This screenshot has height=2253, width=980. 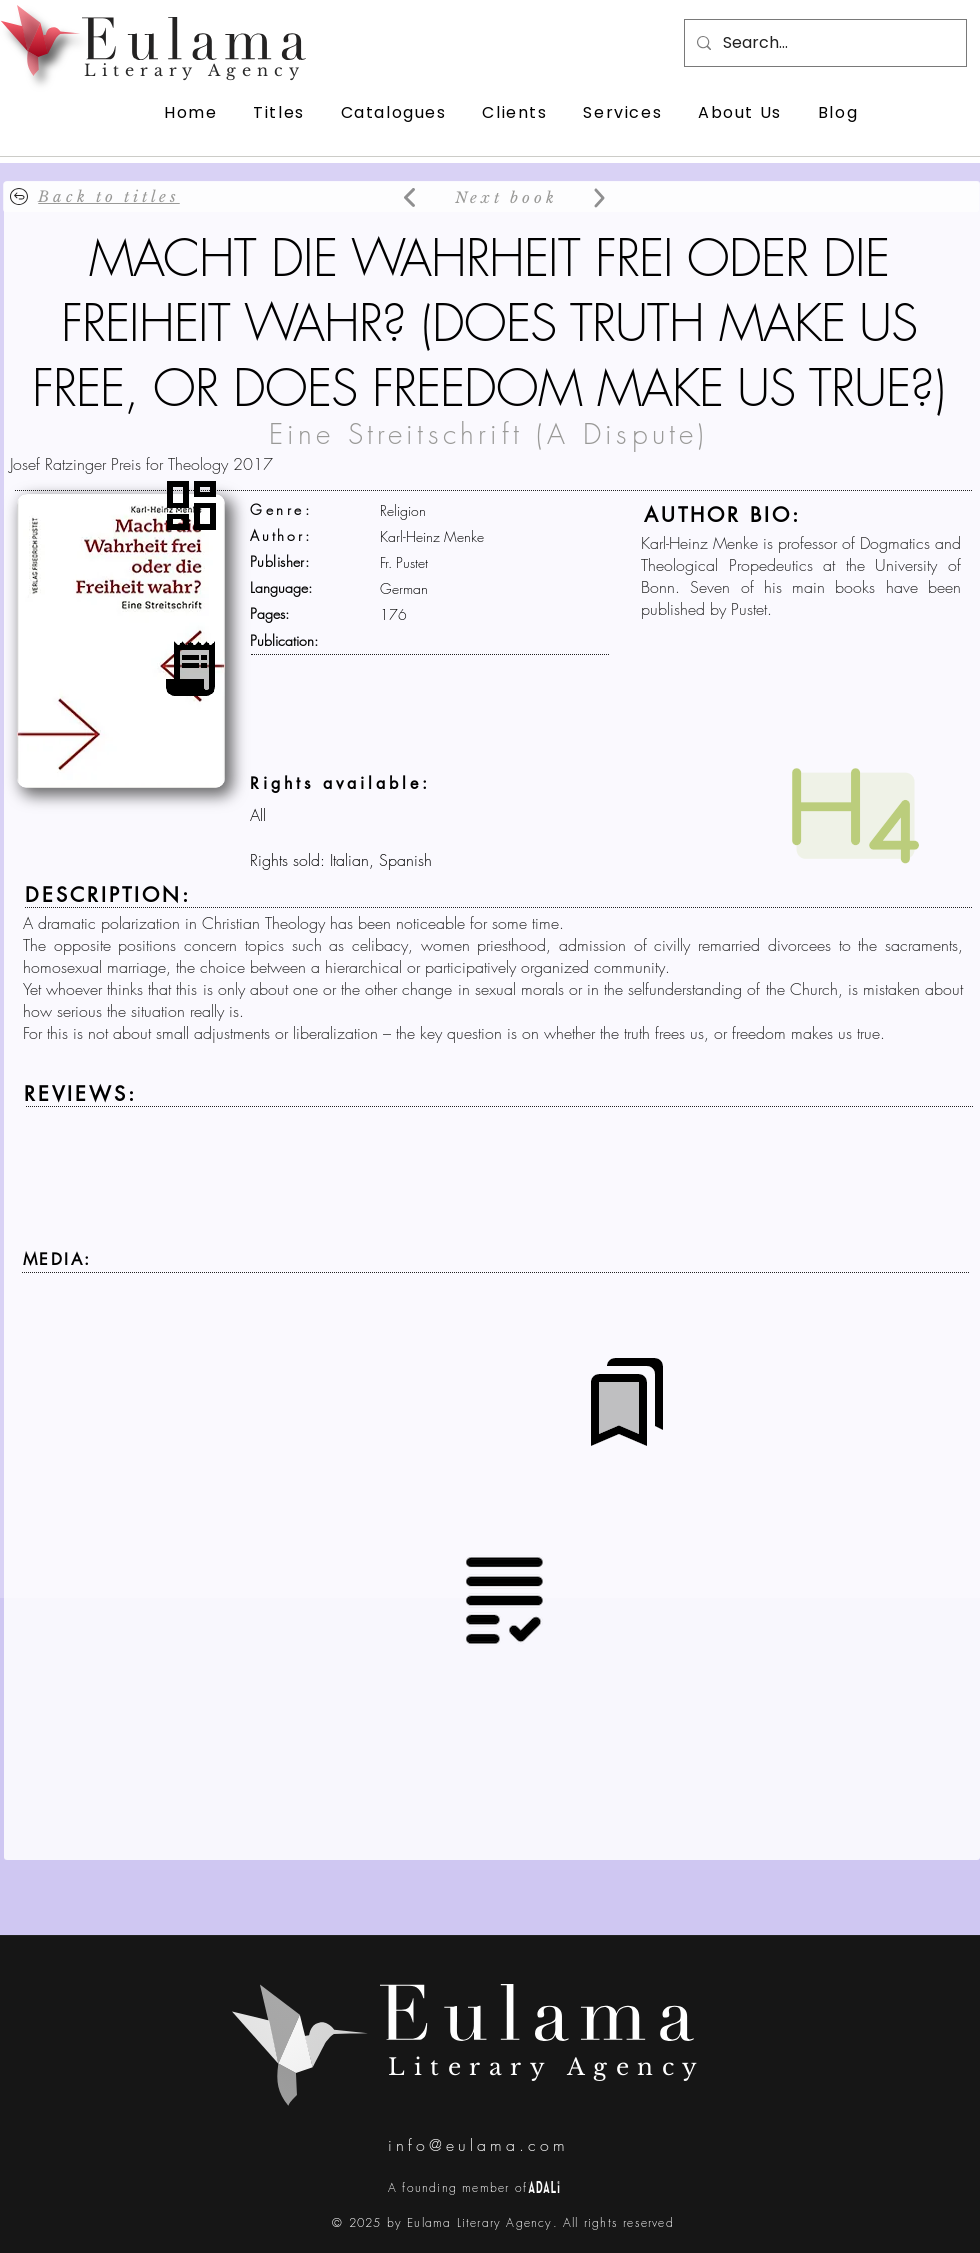 I want to click on view receipt or transaction details, so click(x=190, y=668).